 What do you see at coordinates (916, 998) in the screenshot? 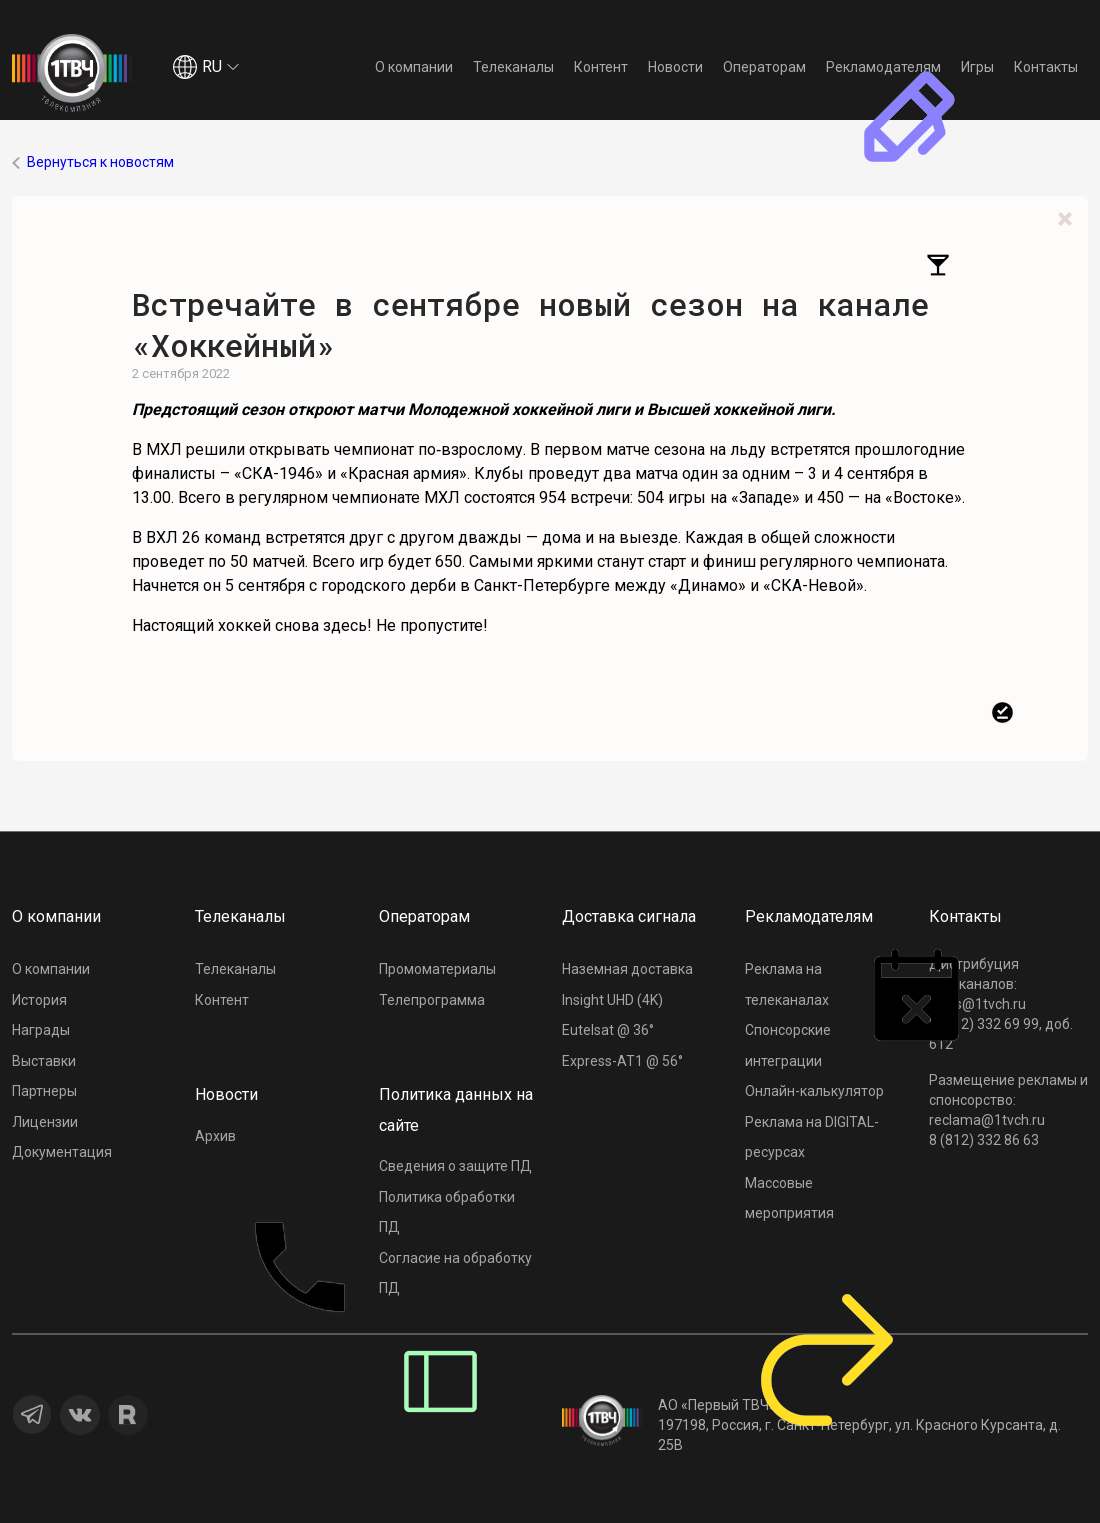
I see `cancel or delete a scheduled event` at bounding box center [916, 998].